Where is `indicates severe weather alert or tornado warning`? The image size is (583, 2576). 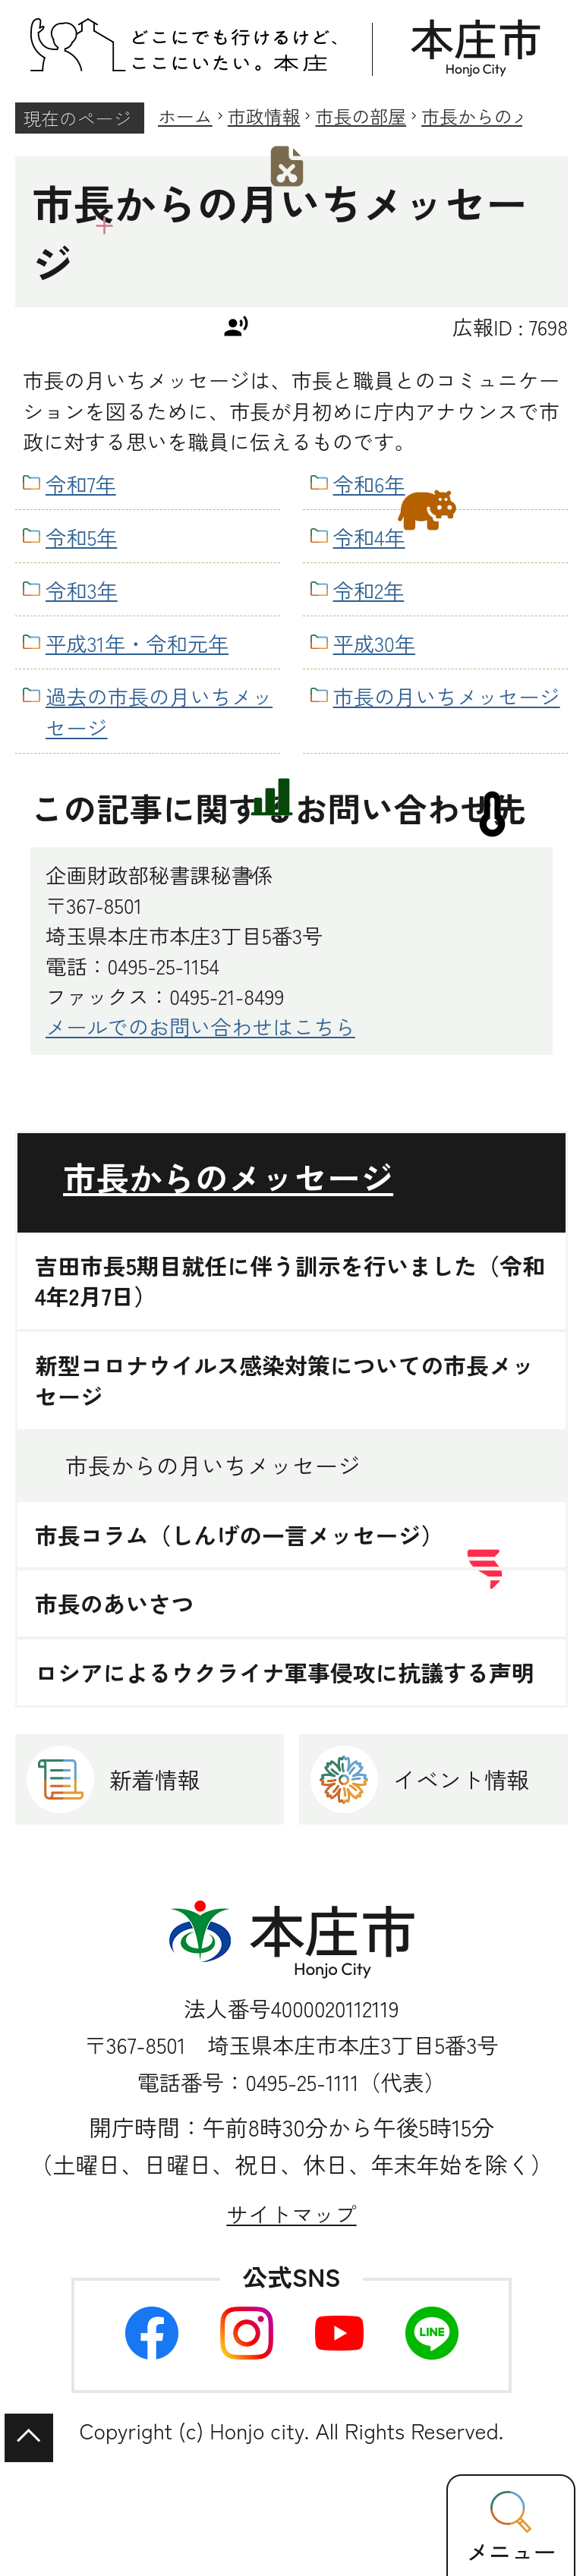 indicates severe weather alert or tornado warning is located at coordinates (484, 1569).